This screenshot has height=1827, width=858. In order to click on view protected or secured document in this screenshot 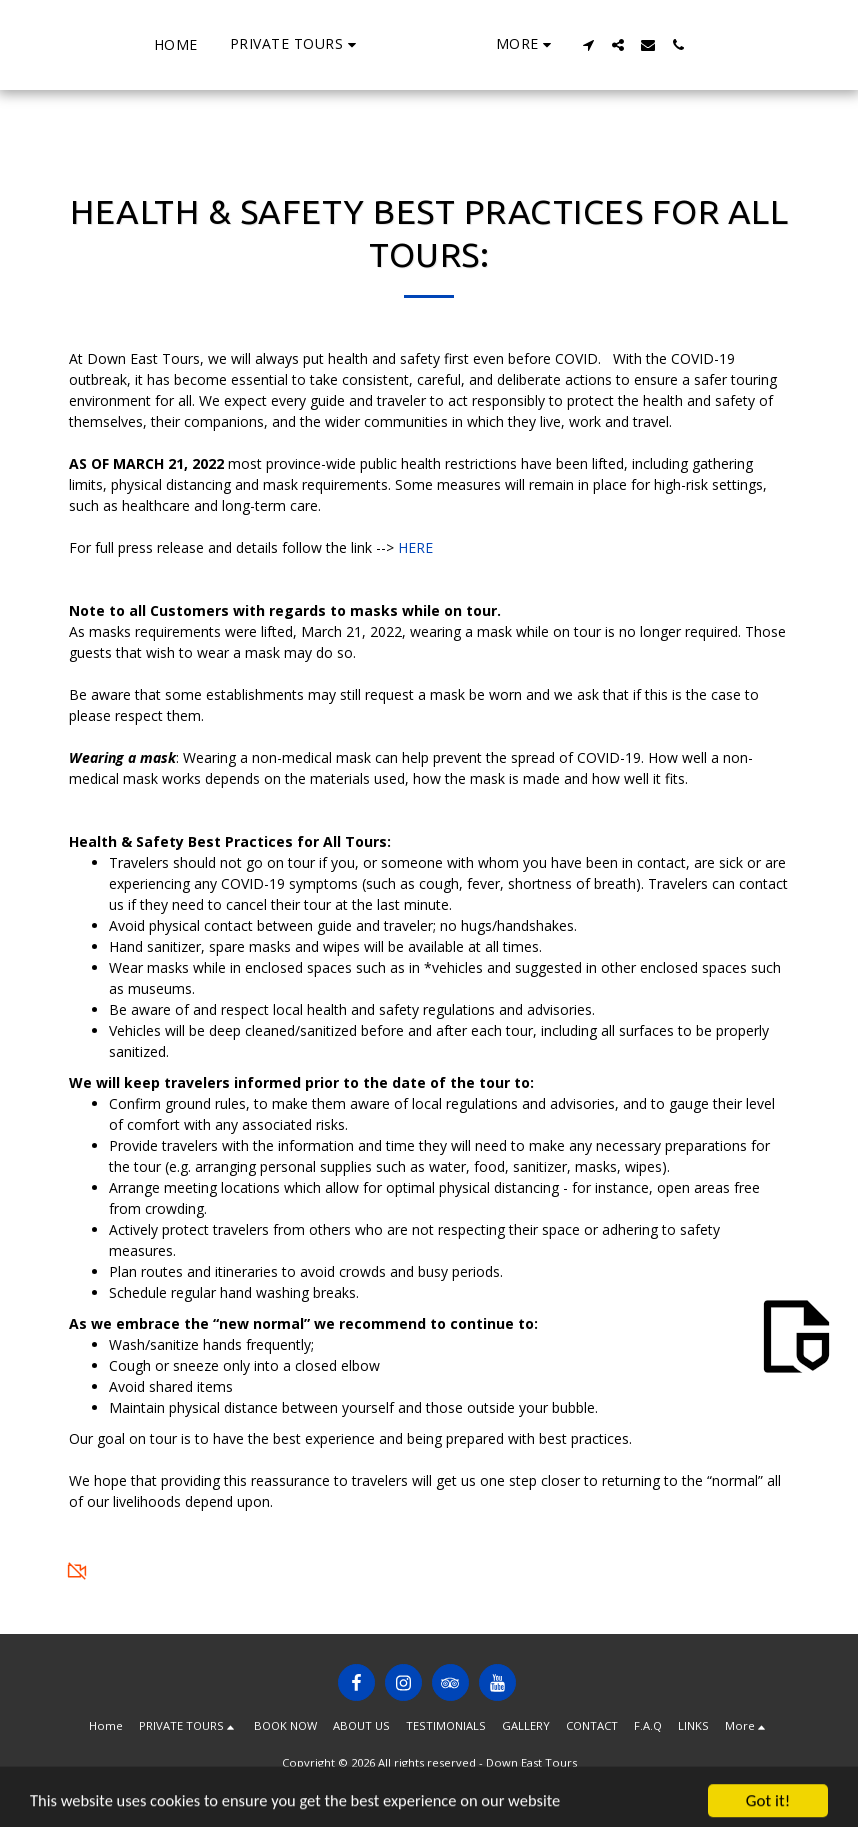, I will do `click(796, 1336)`.